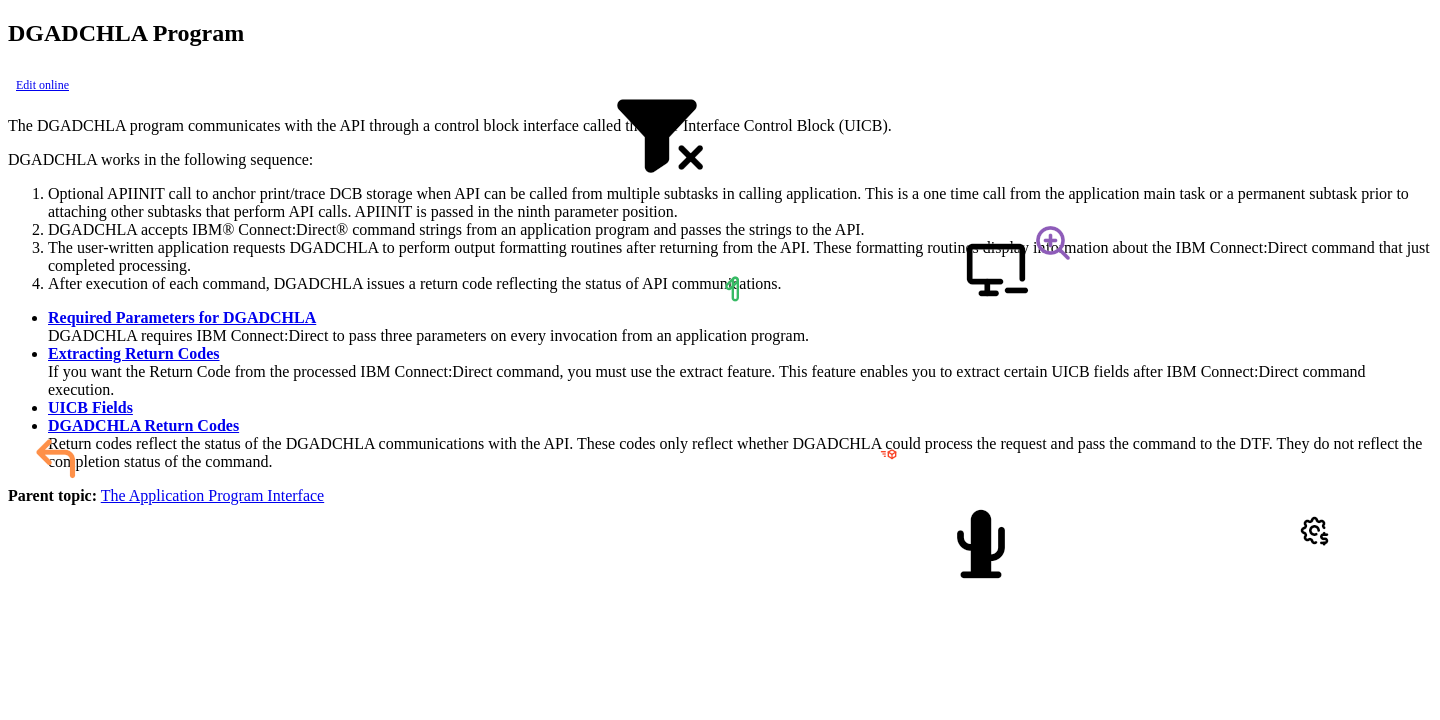 This screenshot has height=720, width=1440. Describe the element at coordinates (981, 544) in the screenshot. I see `indicates desert or arid climate conditions` at that location.